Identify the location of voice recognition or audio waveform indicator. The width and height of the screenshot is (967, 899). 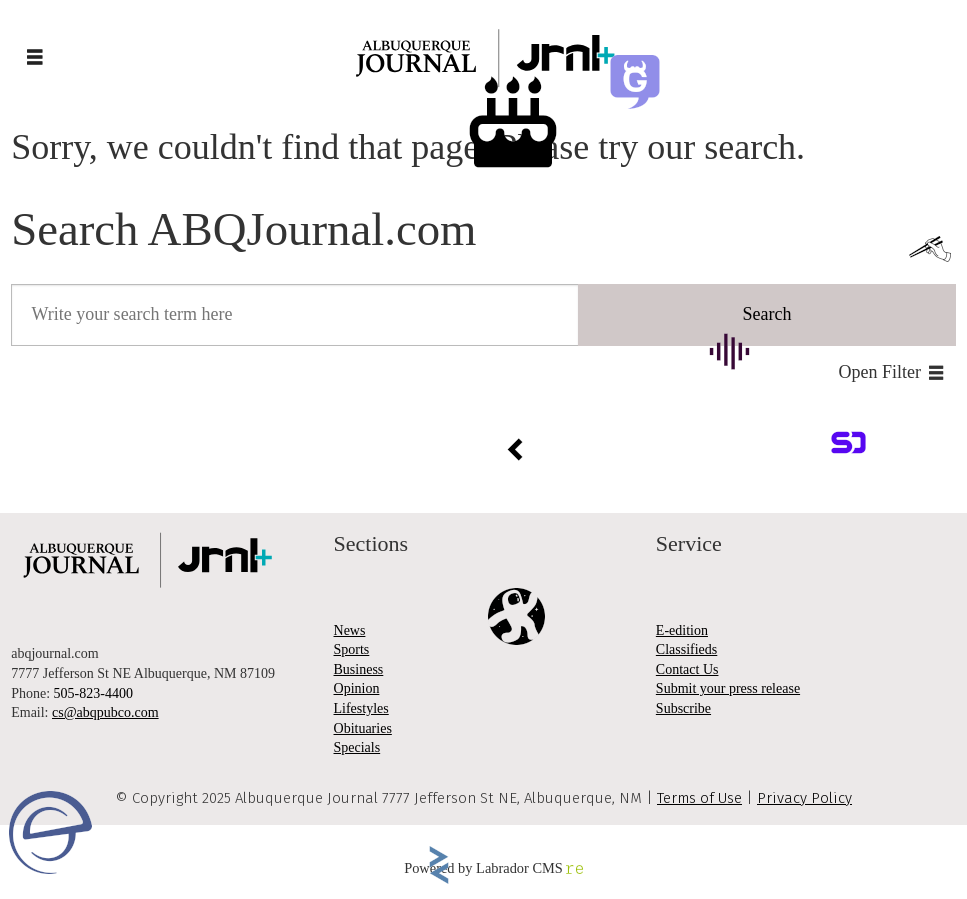
(729, 351).